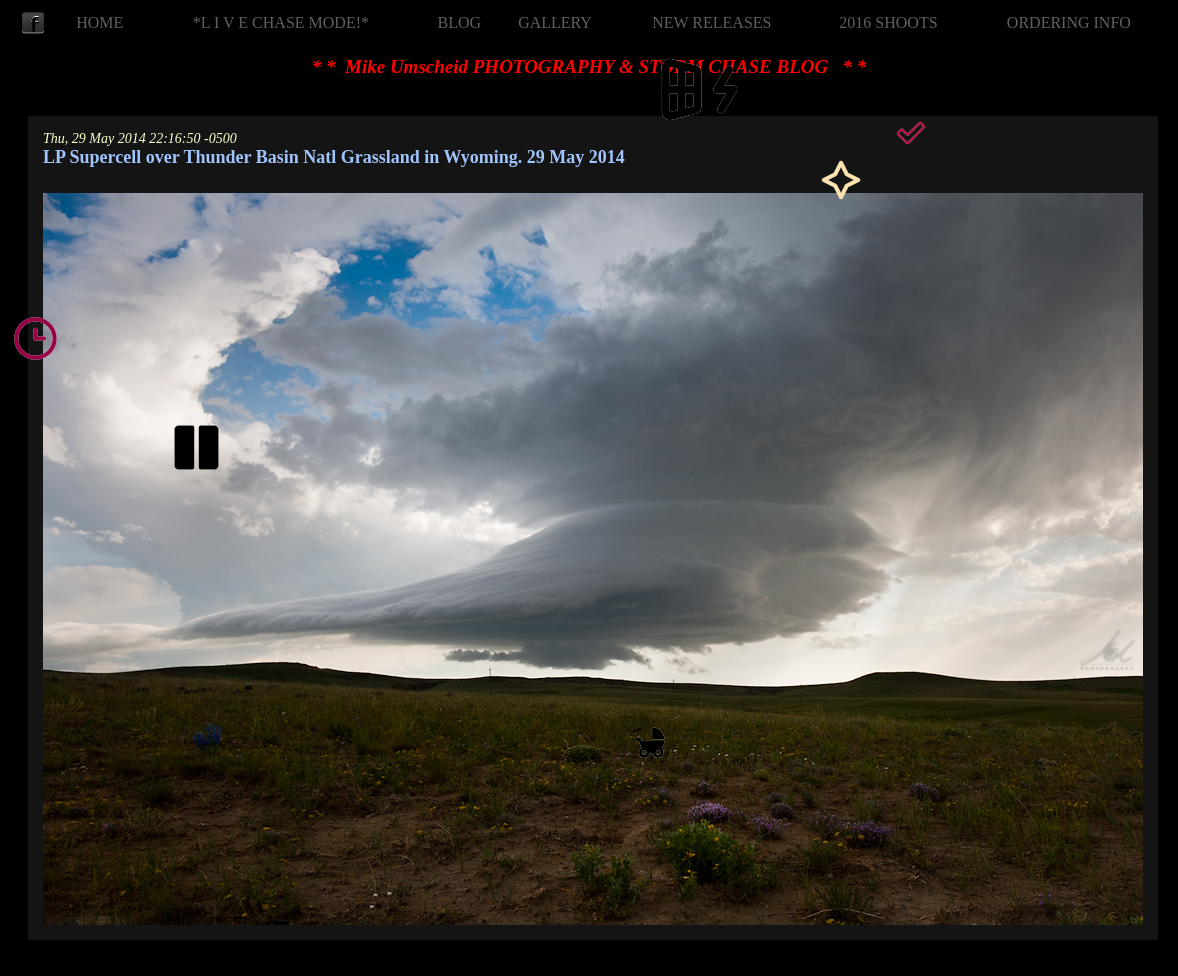  I want to click on add a sparkle or highlight effect, so click(841, 180).